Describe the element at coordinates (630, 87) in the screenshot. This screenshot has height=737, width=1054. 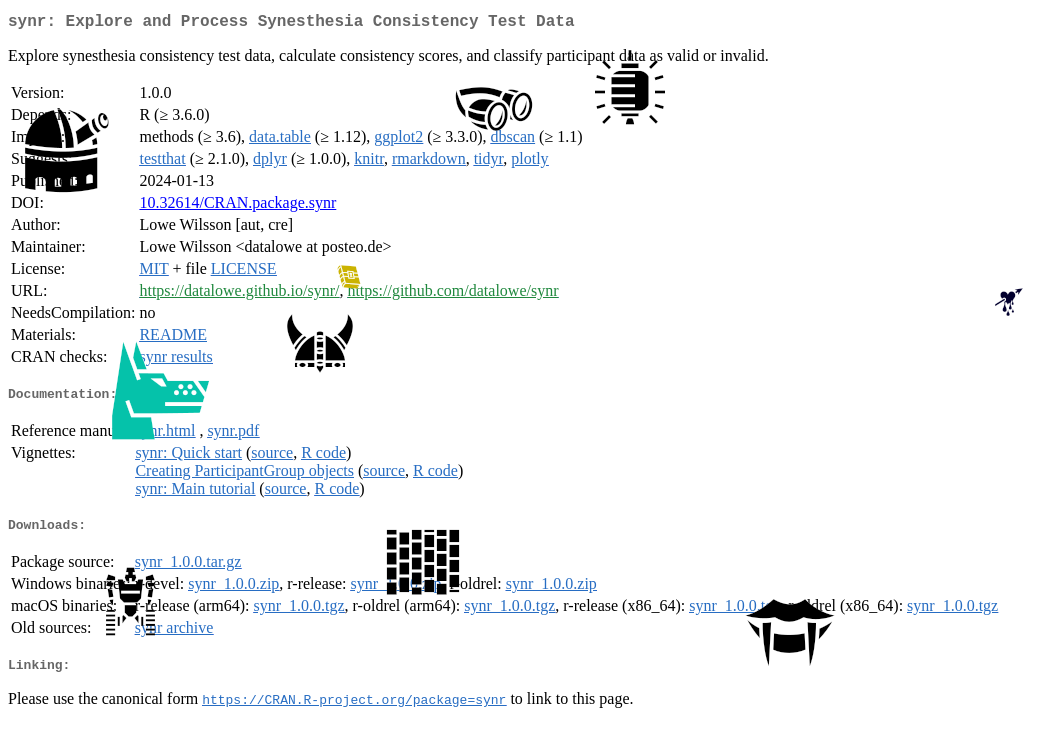
I see `access asian or lunar new year themed content` at that location.